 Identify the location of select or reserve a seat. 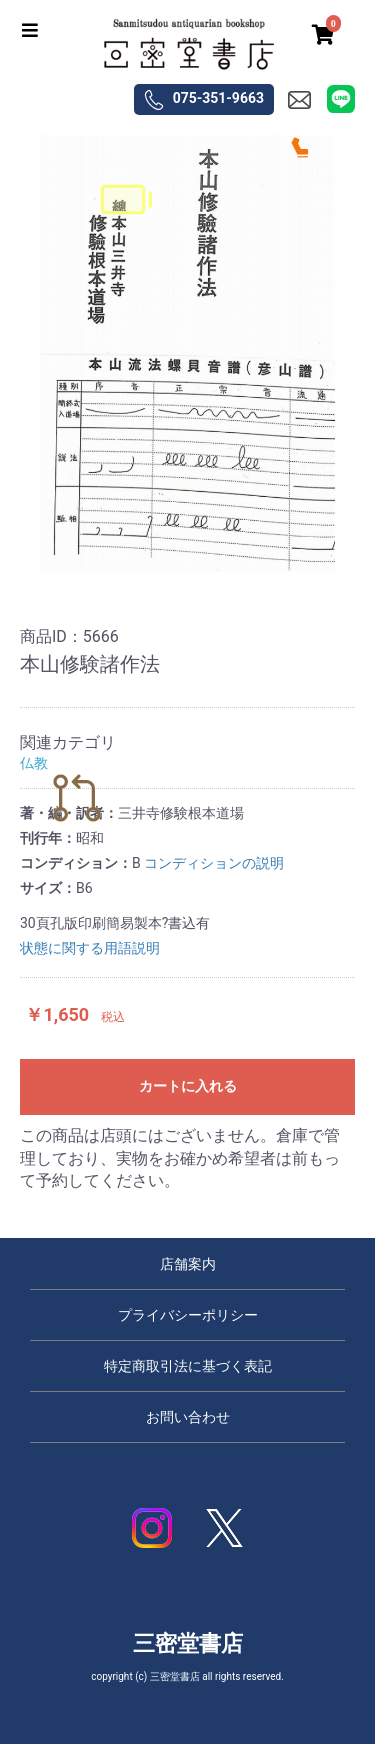
(299, 147).